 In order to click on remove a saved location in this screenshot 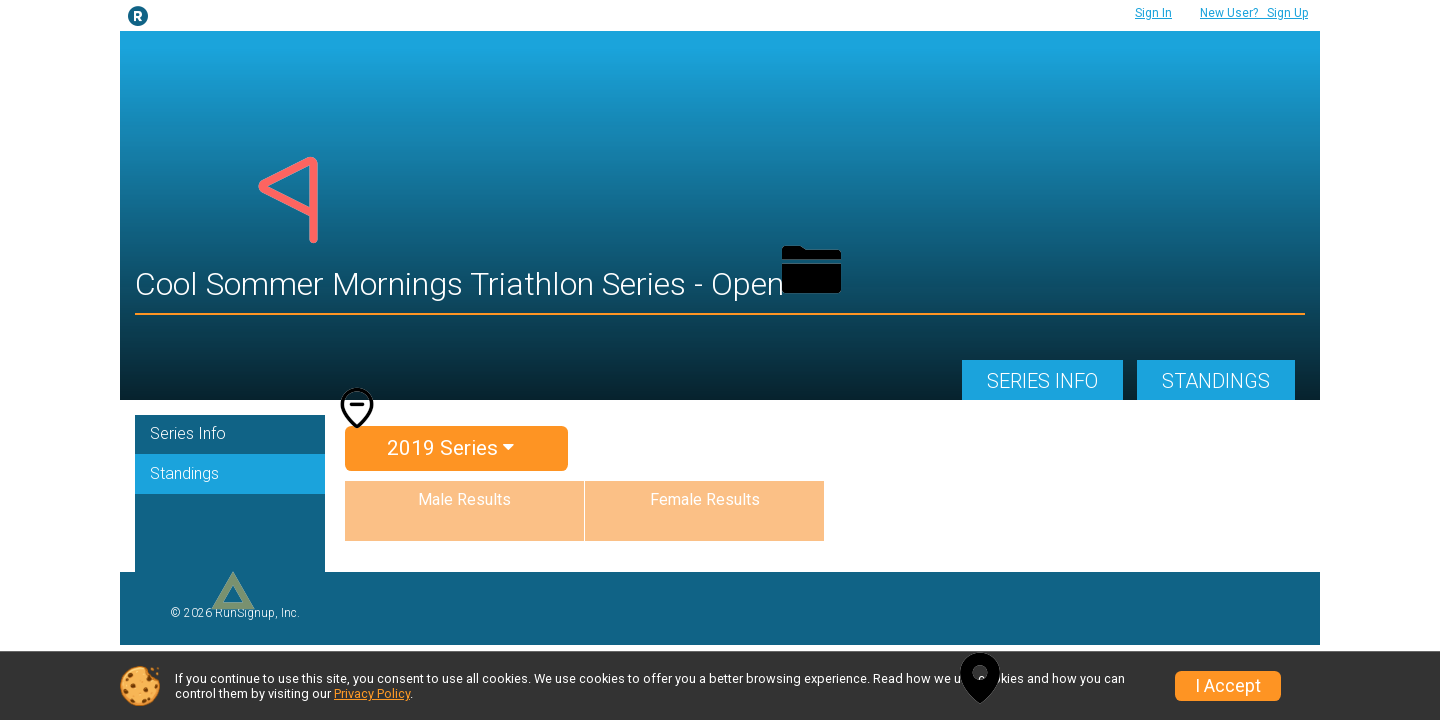, I will do `click(357, 408)`.